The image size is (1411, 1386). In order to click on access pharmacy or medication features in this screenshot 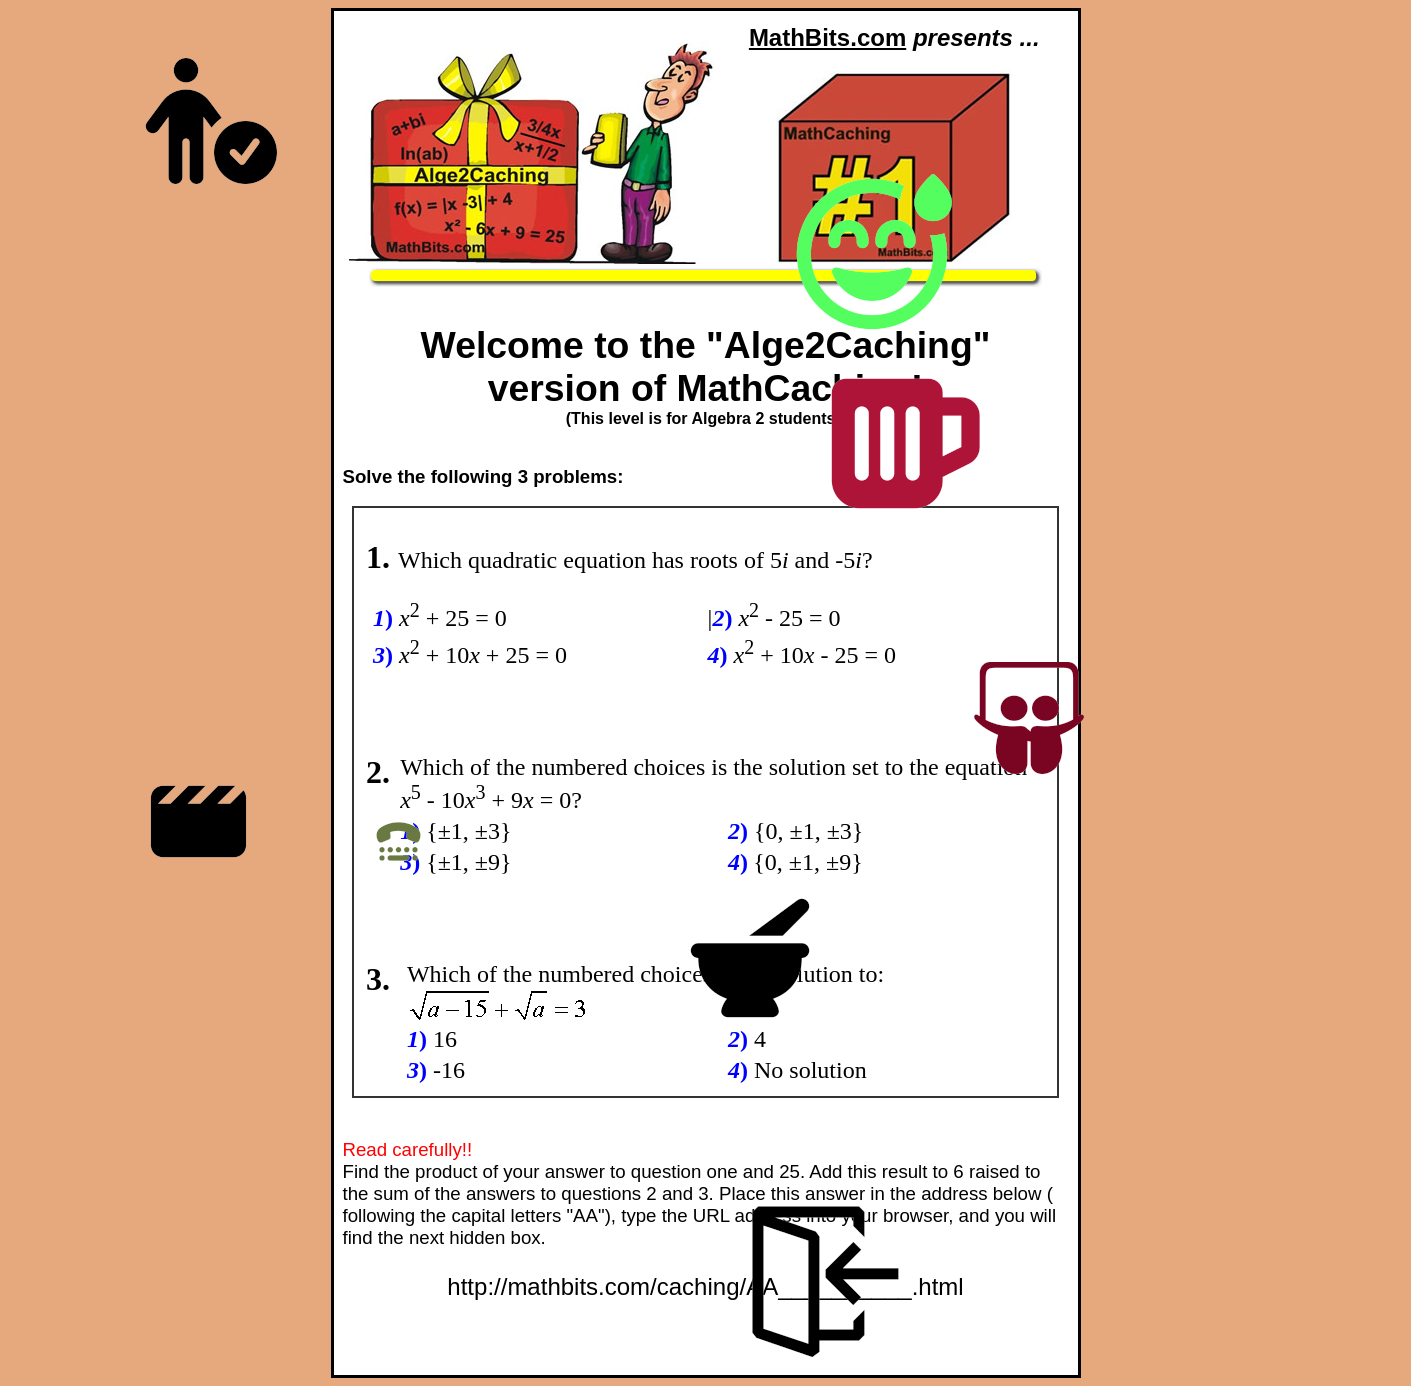, I will do `click(750, 958)`.